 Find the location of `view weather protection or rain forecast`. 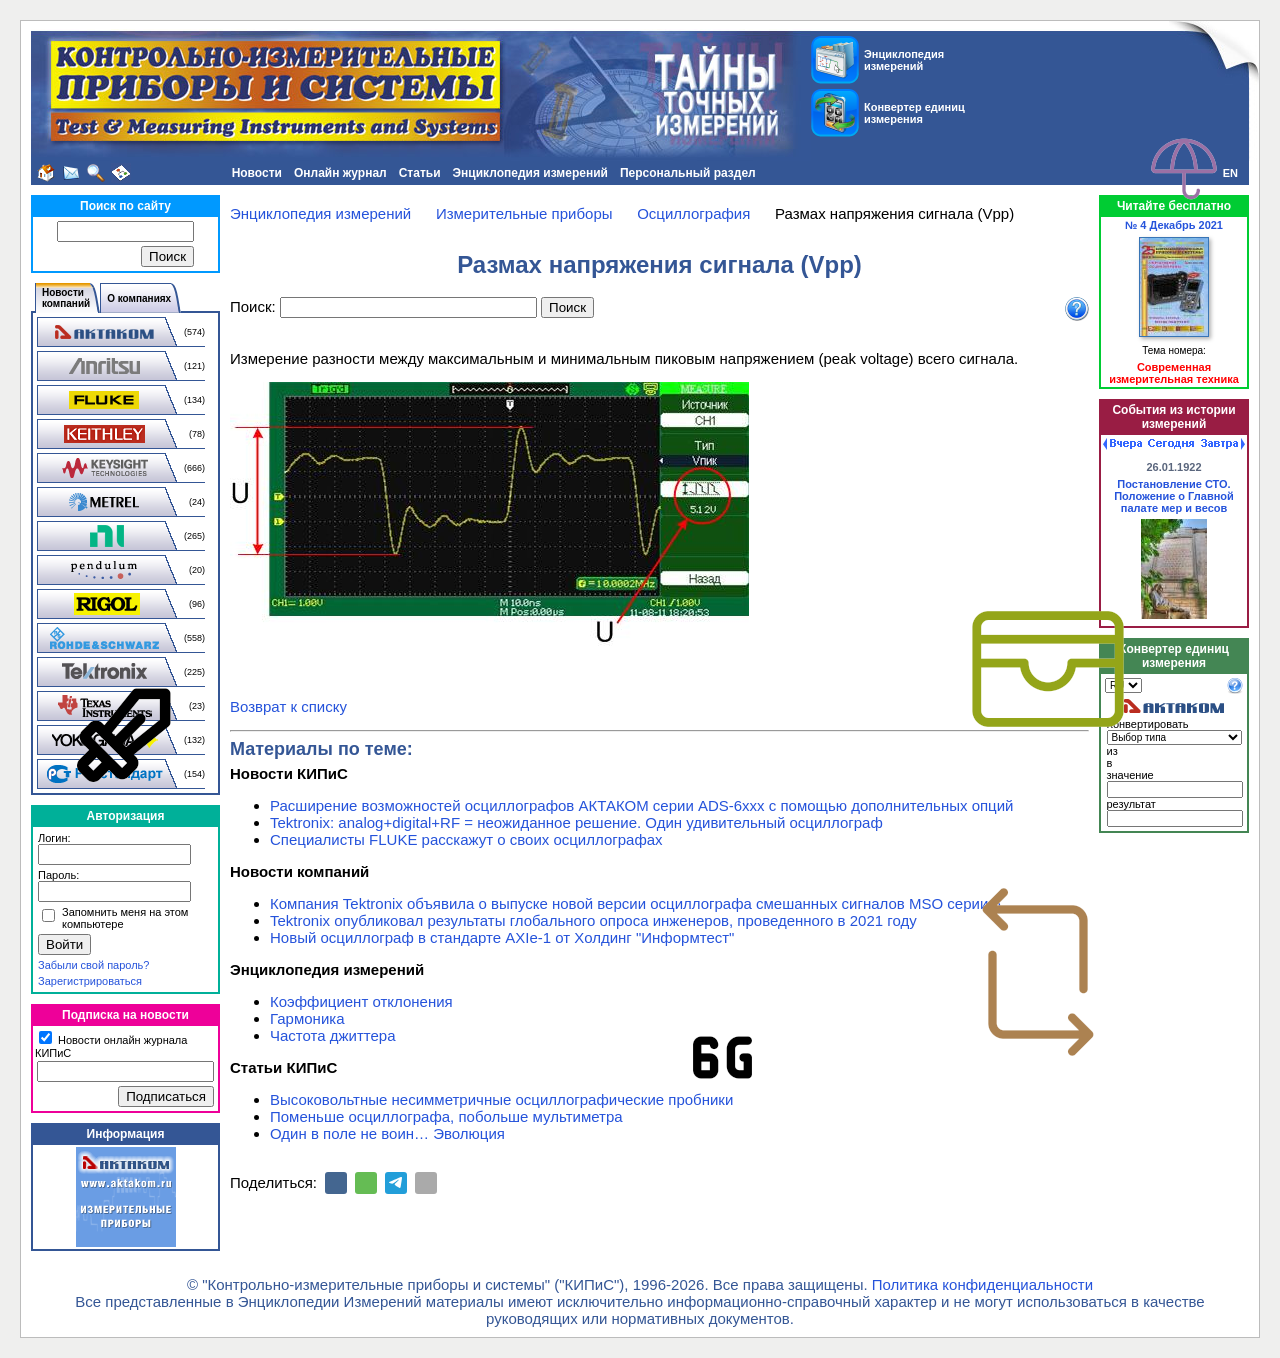

view weather protection or rain forecast is located at coordinates (1184, 169).